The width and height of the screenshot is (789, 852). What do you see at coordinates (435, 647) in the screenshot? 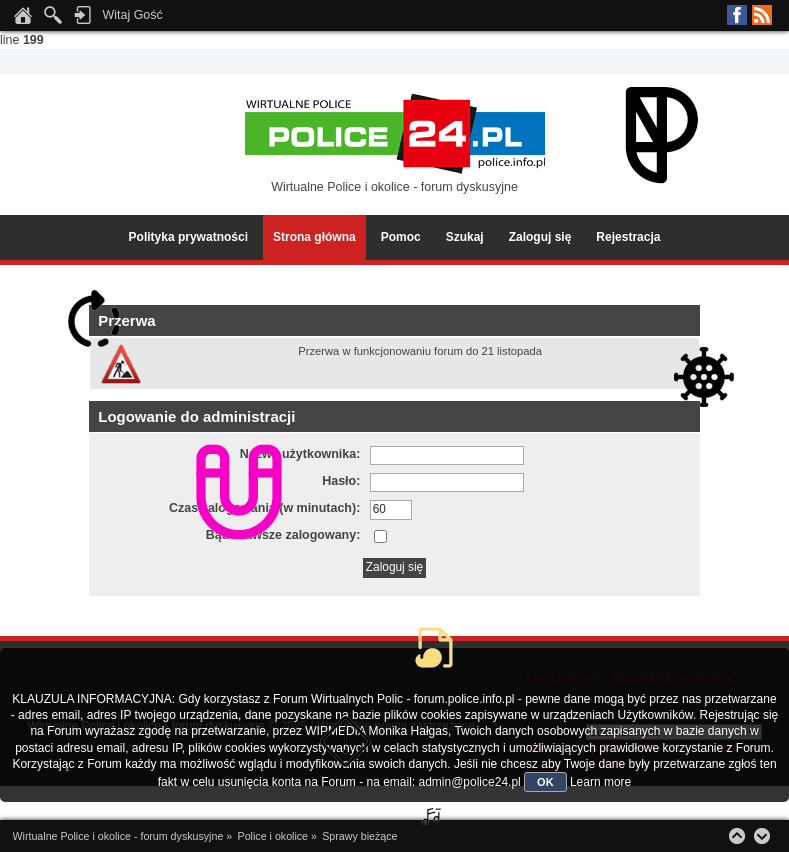
I see `access cloud-synced files` at bounding box center [435, 647].